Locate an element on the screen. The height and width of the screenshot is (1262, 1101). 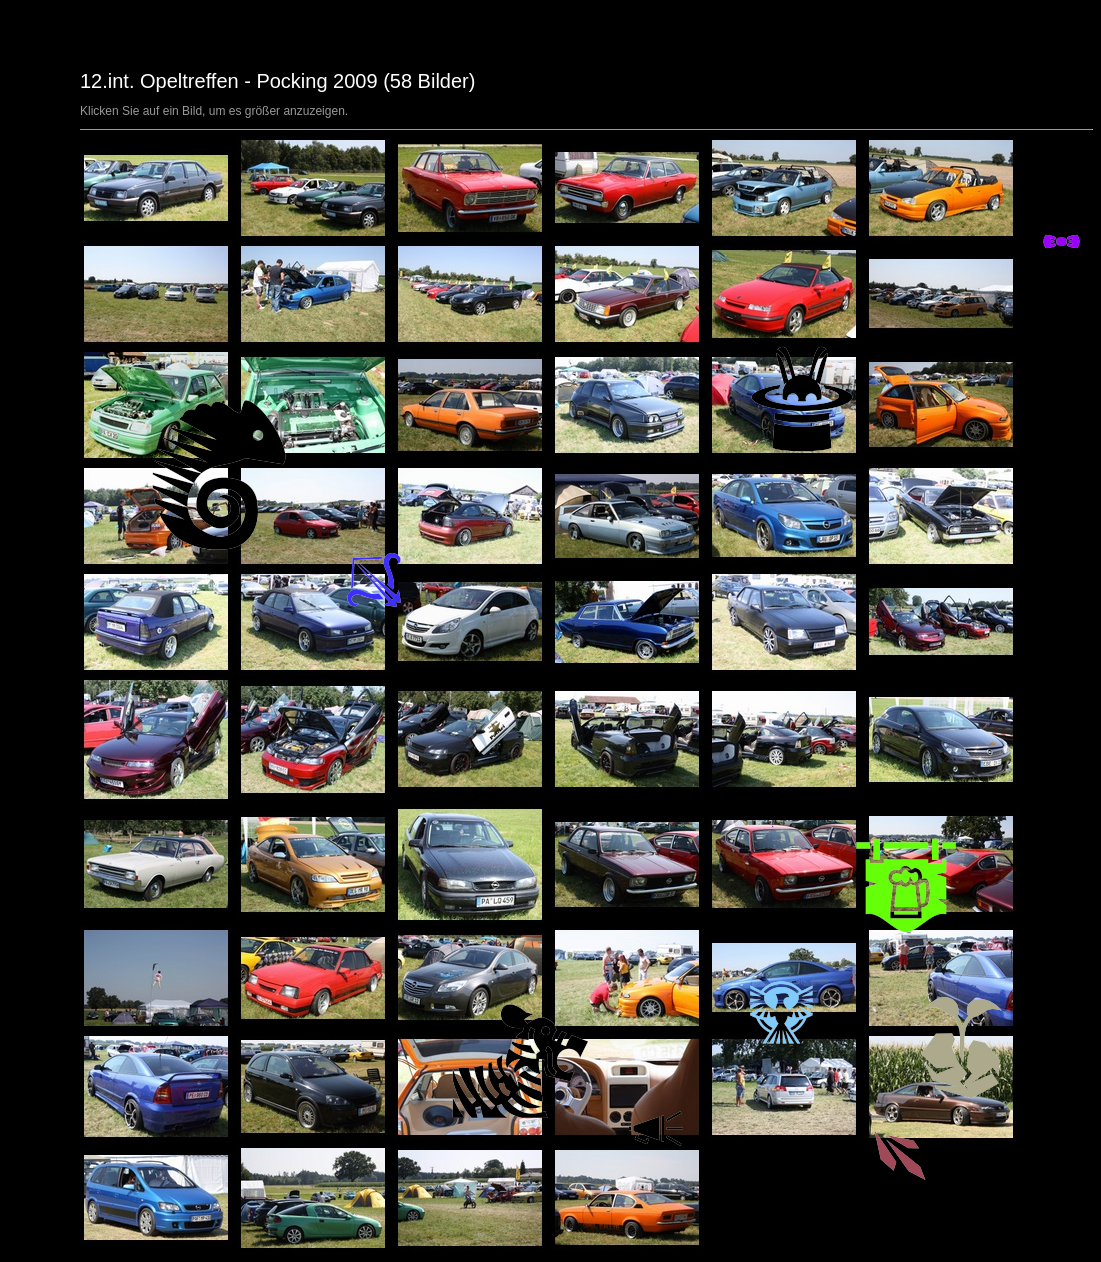
locate nearby taverns or pubs is located at coordinates (906, 885).